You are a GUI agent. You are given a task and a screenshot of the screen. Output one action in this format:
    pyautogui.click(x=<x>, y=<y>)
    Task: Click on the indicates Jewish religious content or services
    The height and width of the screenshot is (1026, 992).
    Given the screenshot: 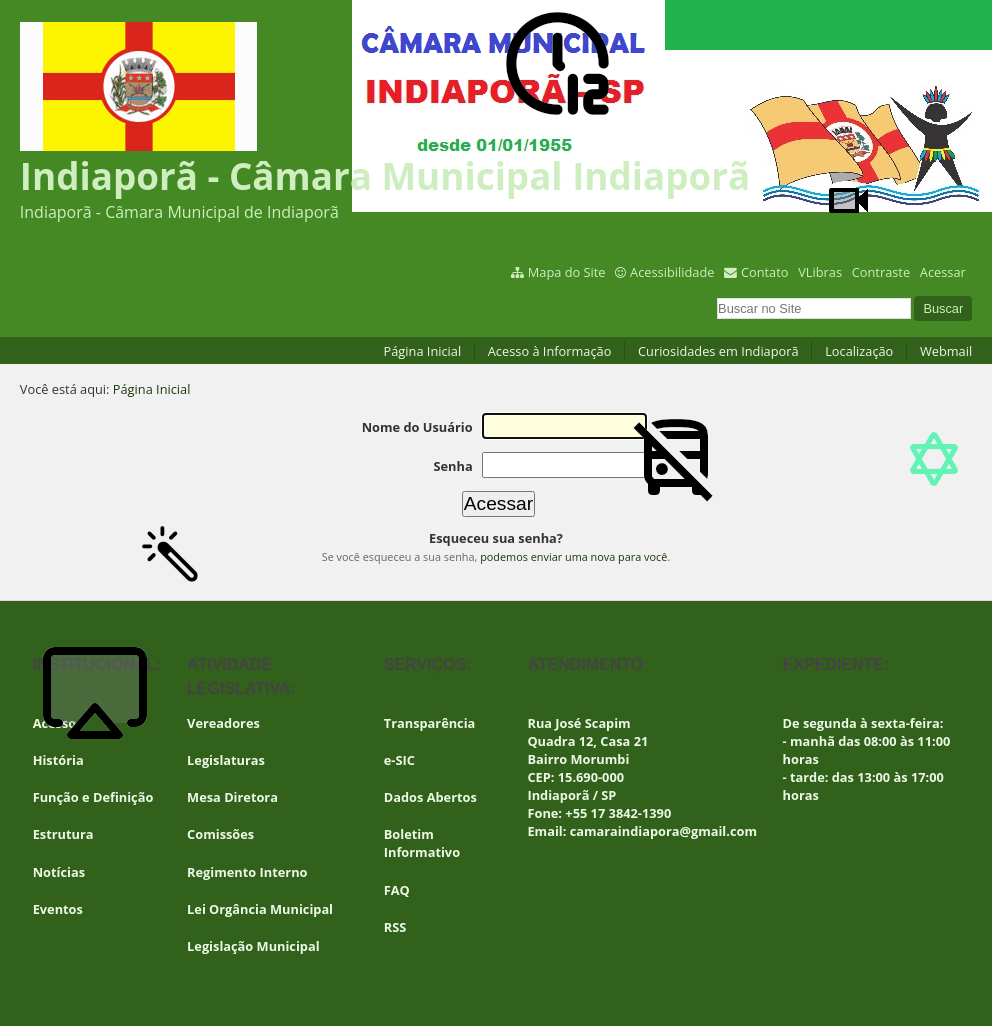 What is the action you would take?
    pyautogui.click(x=934, y=459)
    